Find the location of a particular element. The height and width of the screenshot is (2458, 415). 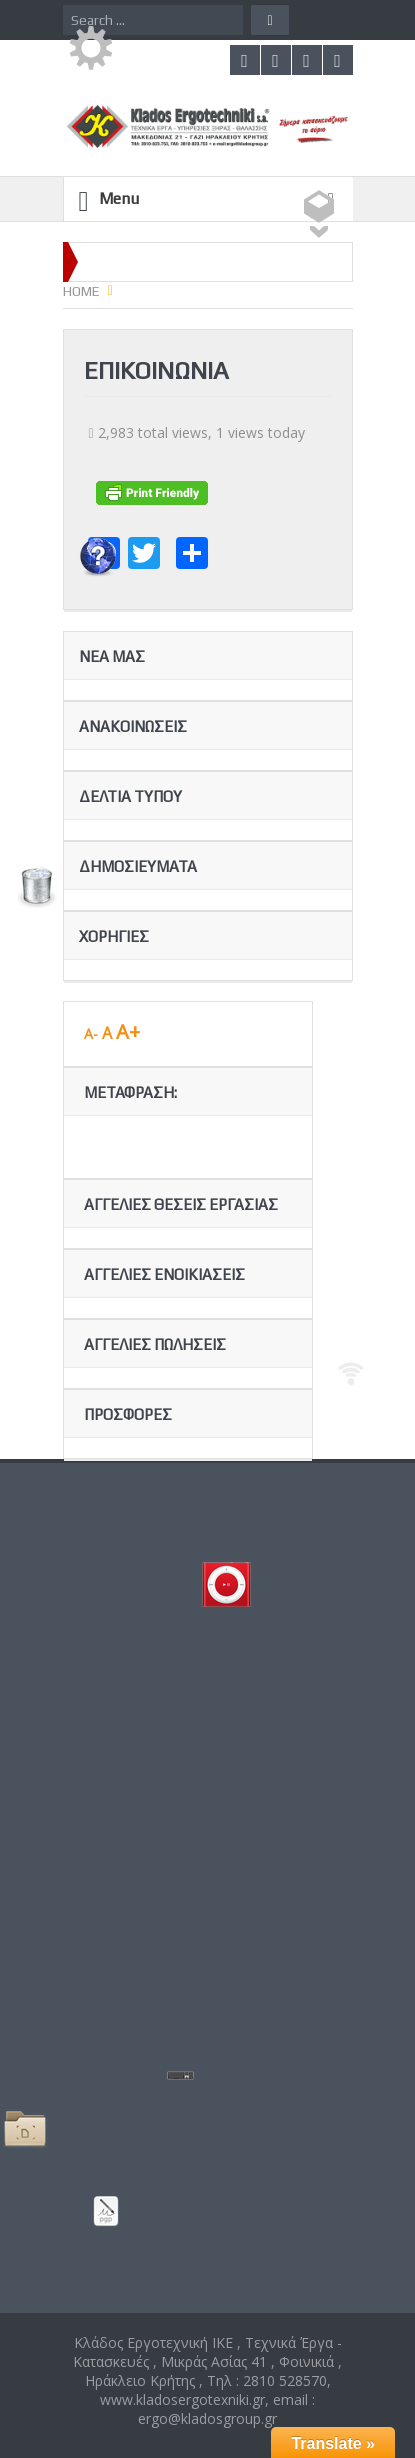

insert an object or 3D element into the document is located at coordinates (319, 214).